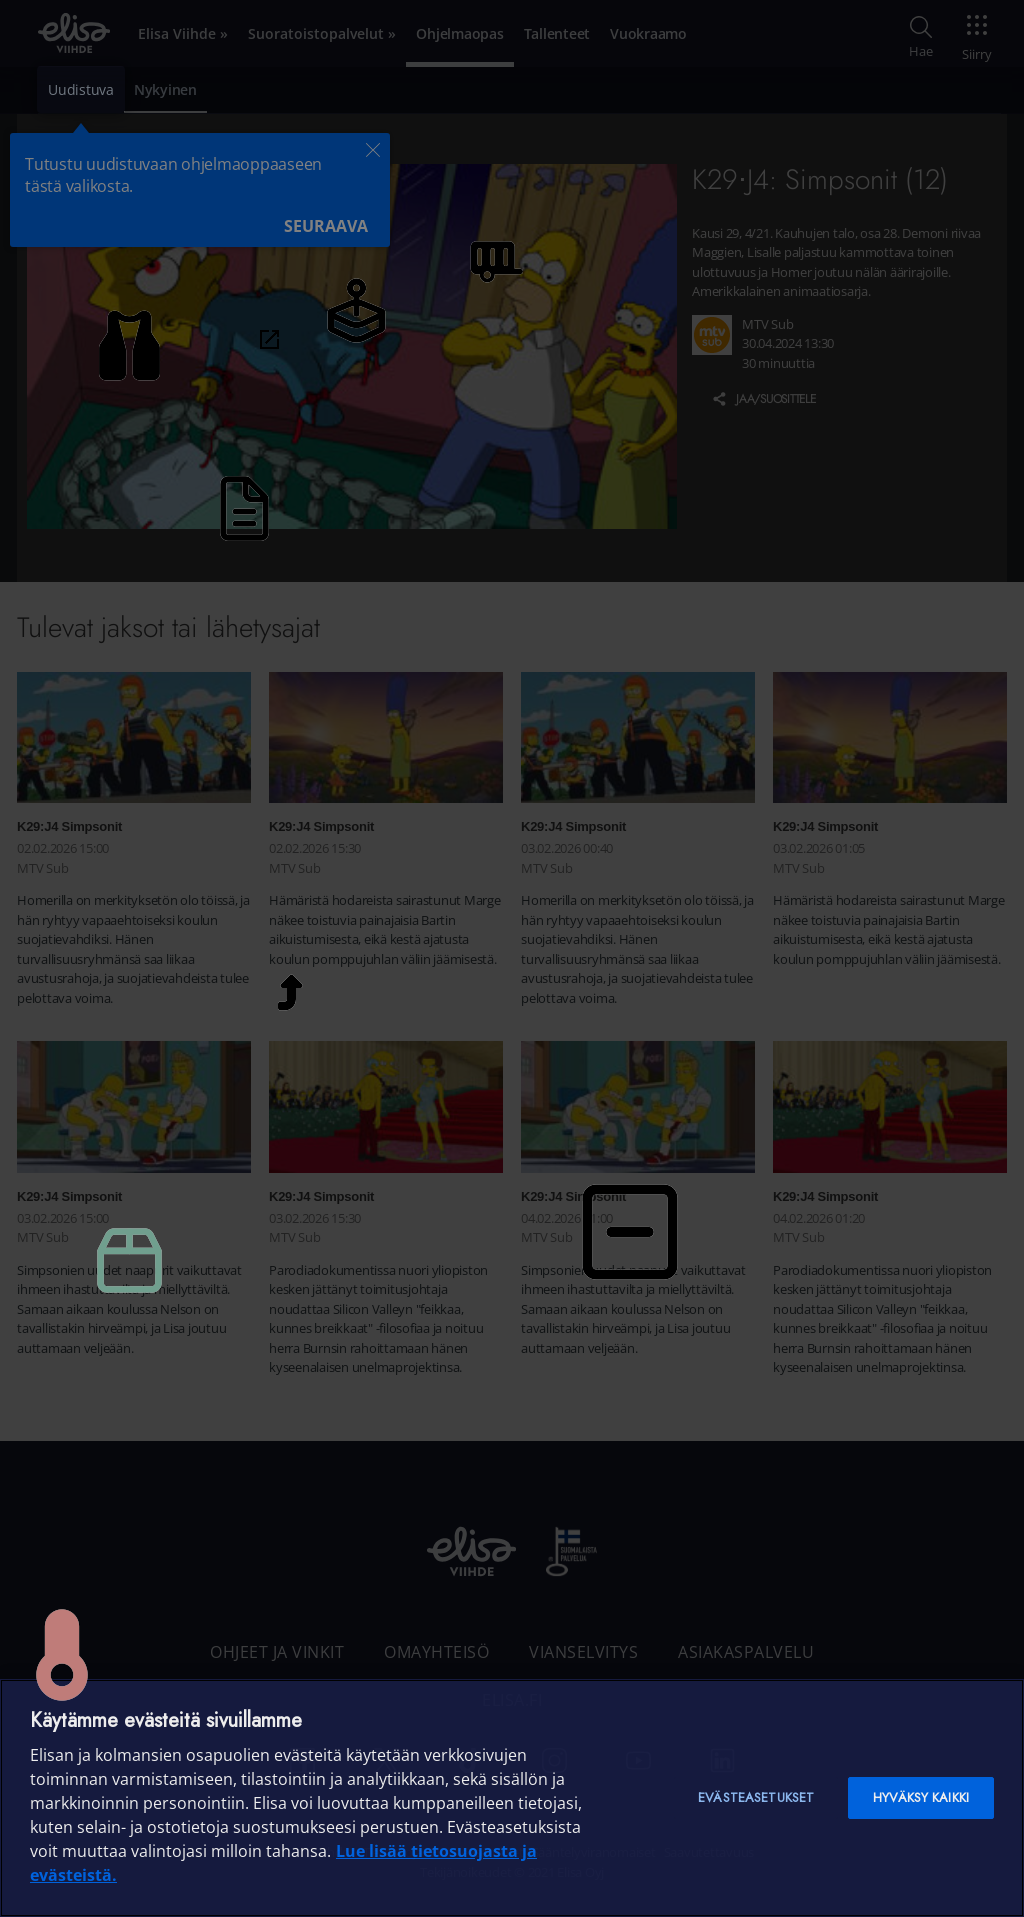 This screenshot has height=1917, width=1024. Describe the element at coordinates (630, 1232) in the screenshot. I see `remove item from list or selection` at that location.